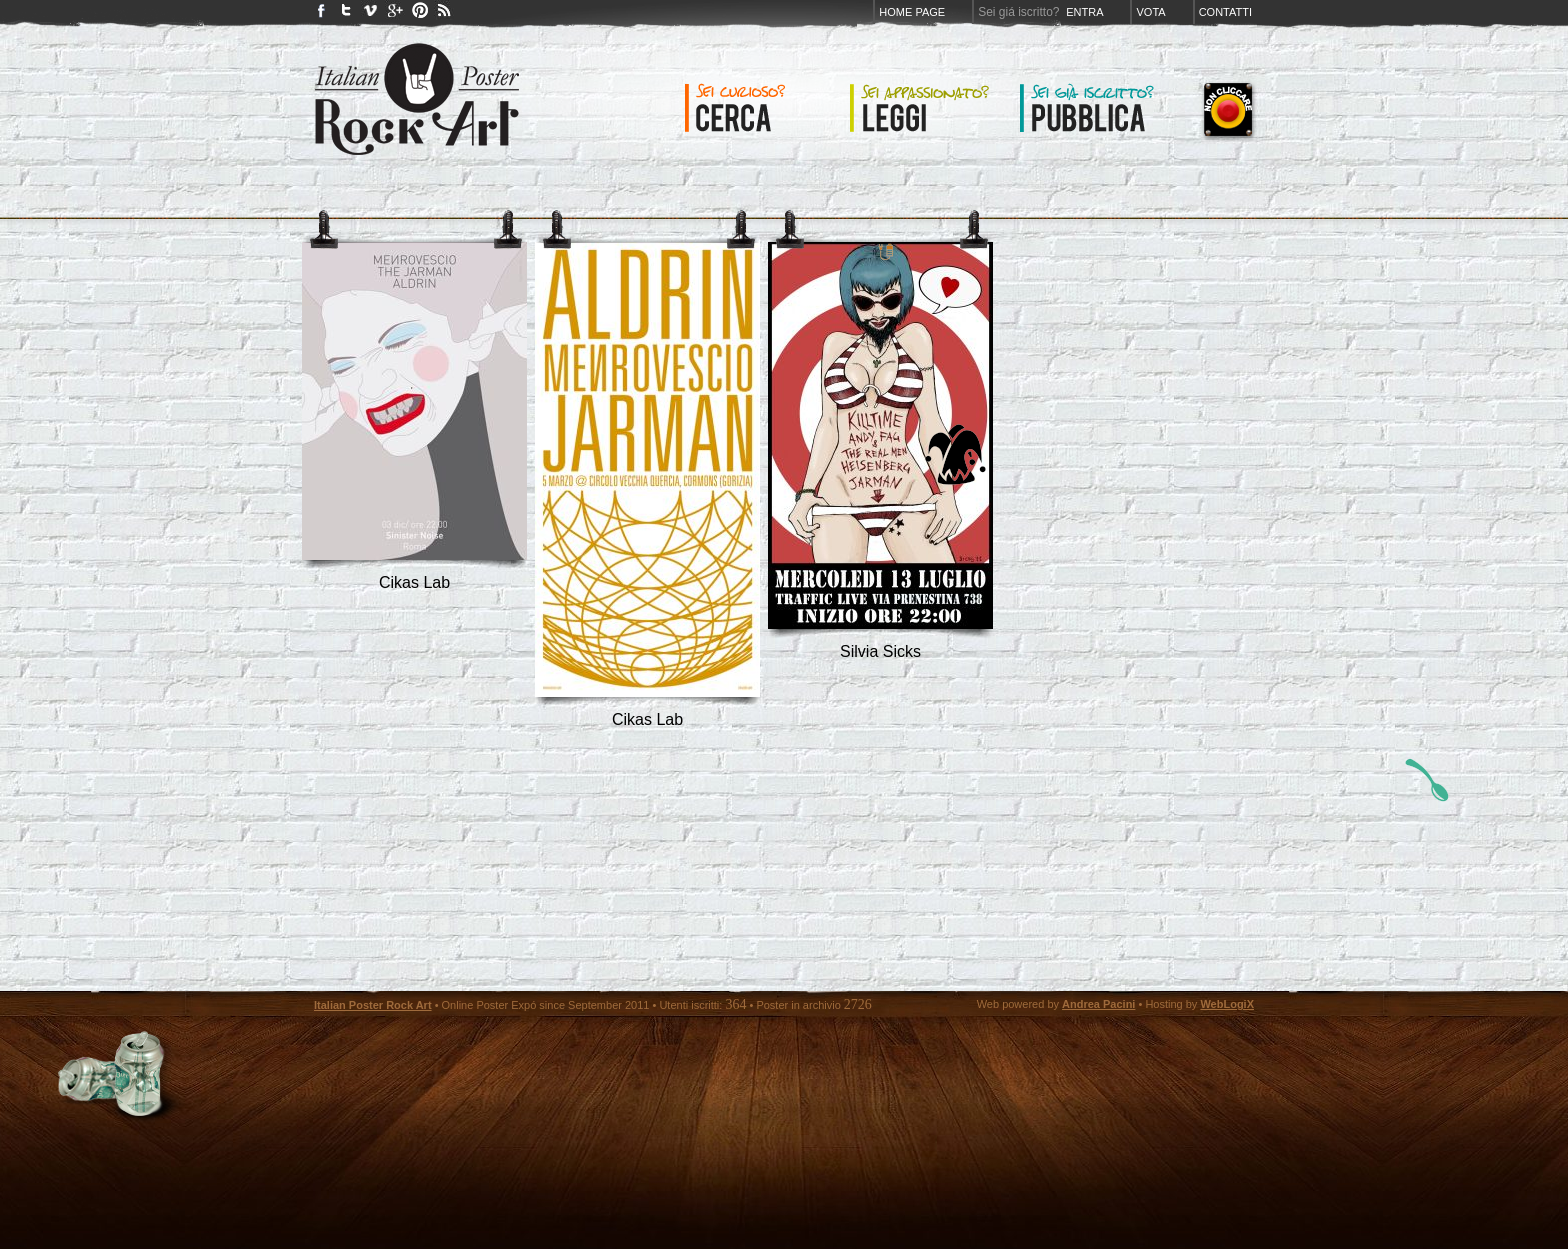 The image size is (1568, 1249). Describe the element at coordinates (955, 454) in the screenshot. I see `access joke or humor features` at that location.